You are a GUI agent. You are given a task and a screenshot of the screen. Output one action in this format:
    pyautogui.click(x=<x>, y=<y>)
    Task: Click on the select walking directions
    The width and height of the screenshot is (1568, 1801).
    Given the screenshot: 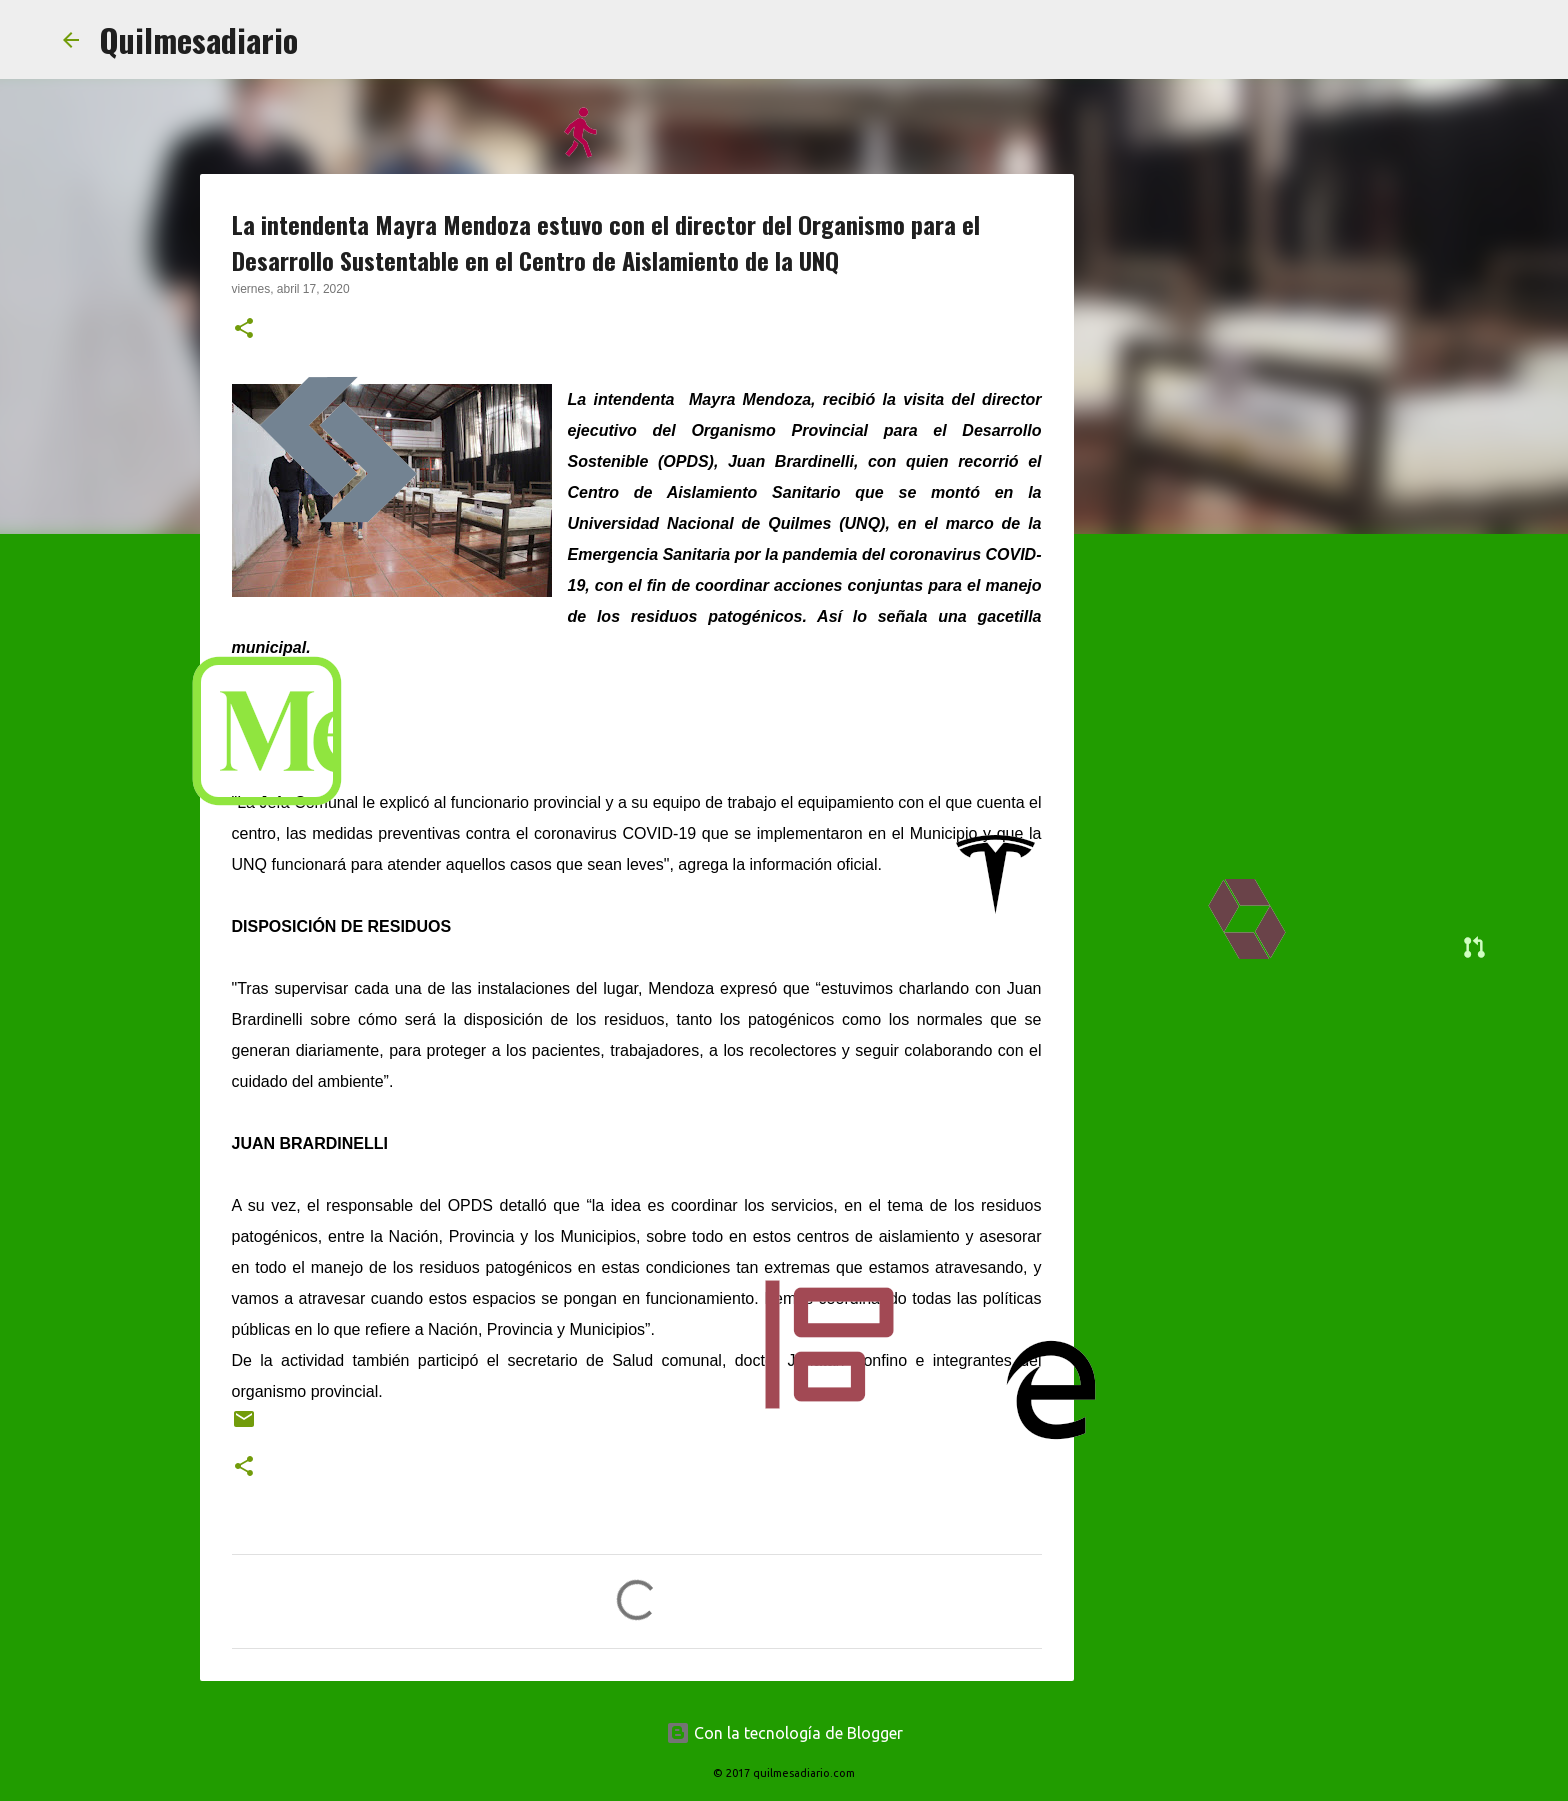 What is the action you would take?
    pyautogui.click(x=580, y=132)
    